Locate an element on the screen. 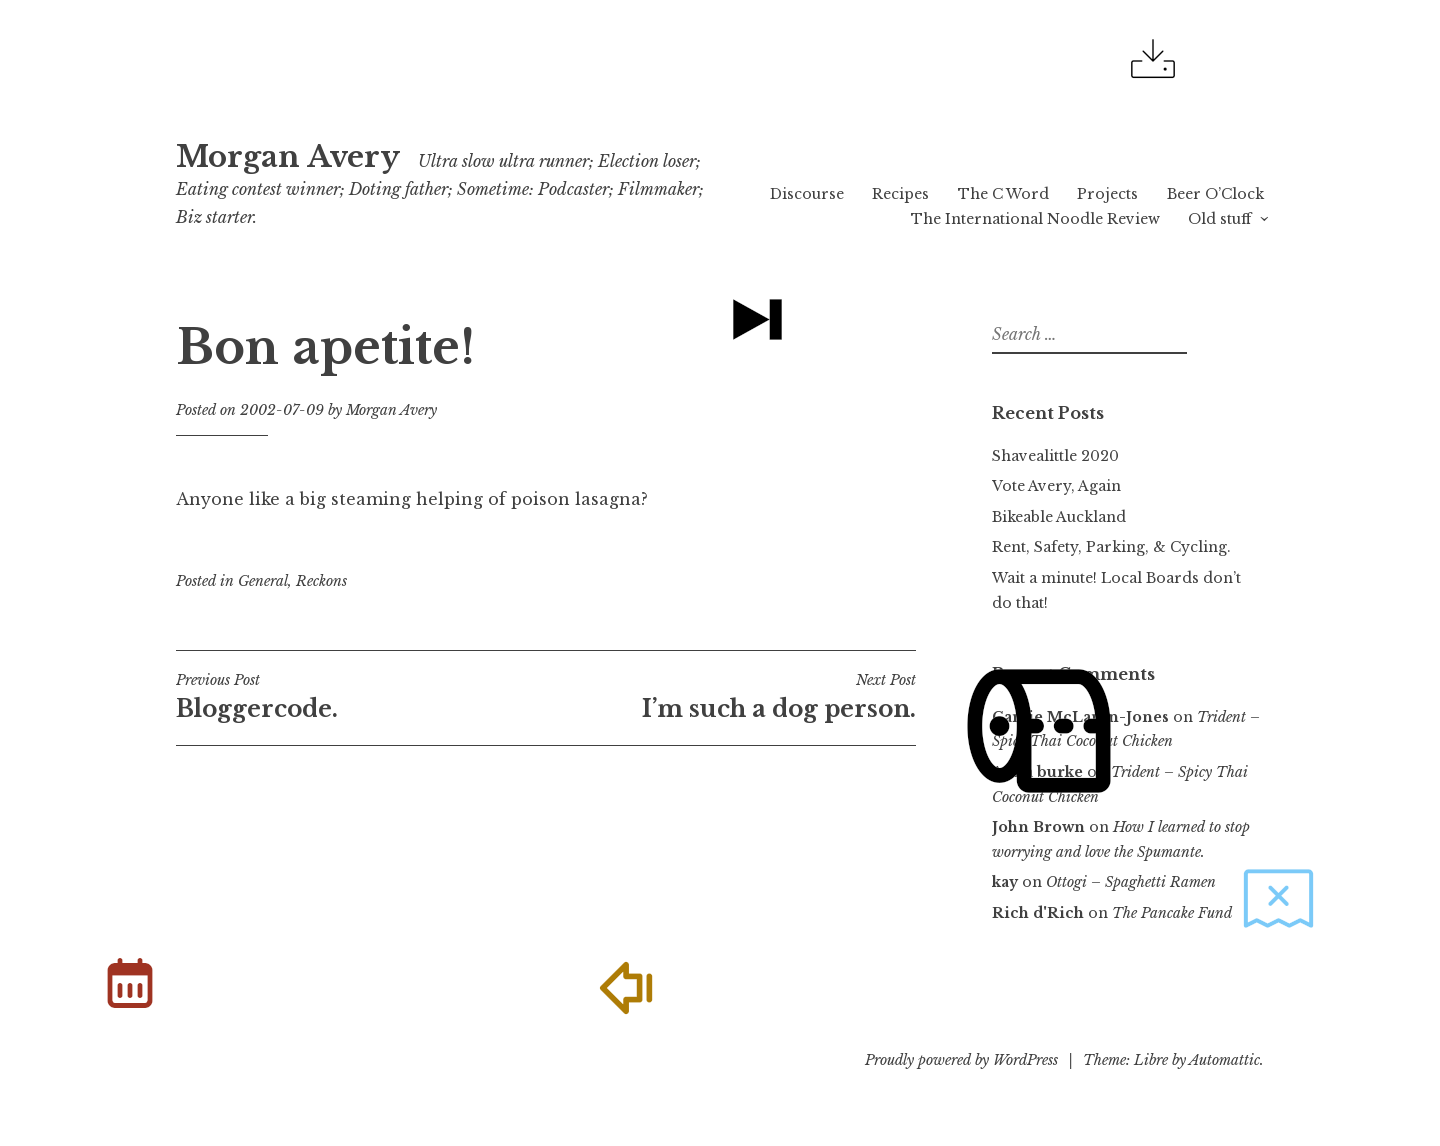 This screenshot has width=1440, height=1146. view monthly calendar is located at coordinates (130, 983).